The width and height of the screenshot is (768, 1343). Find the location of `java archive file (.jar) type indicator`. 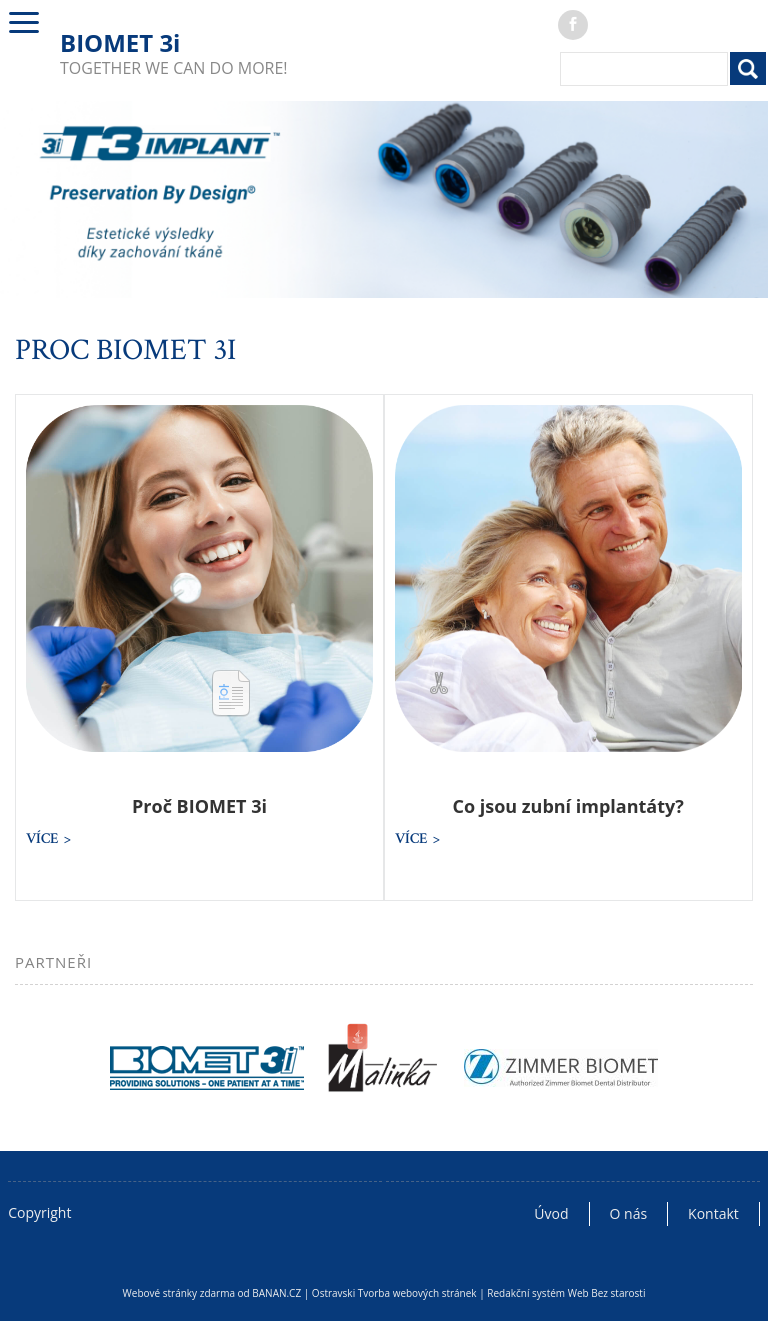

java archive file (.jar) type indicator is located at coordinates (357, 1036).